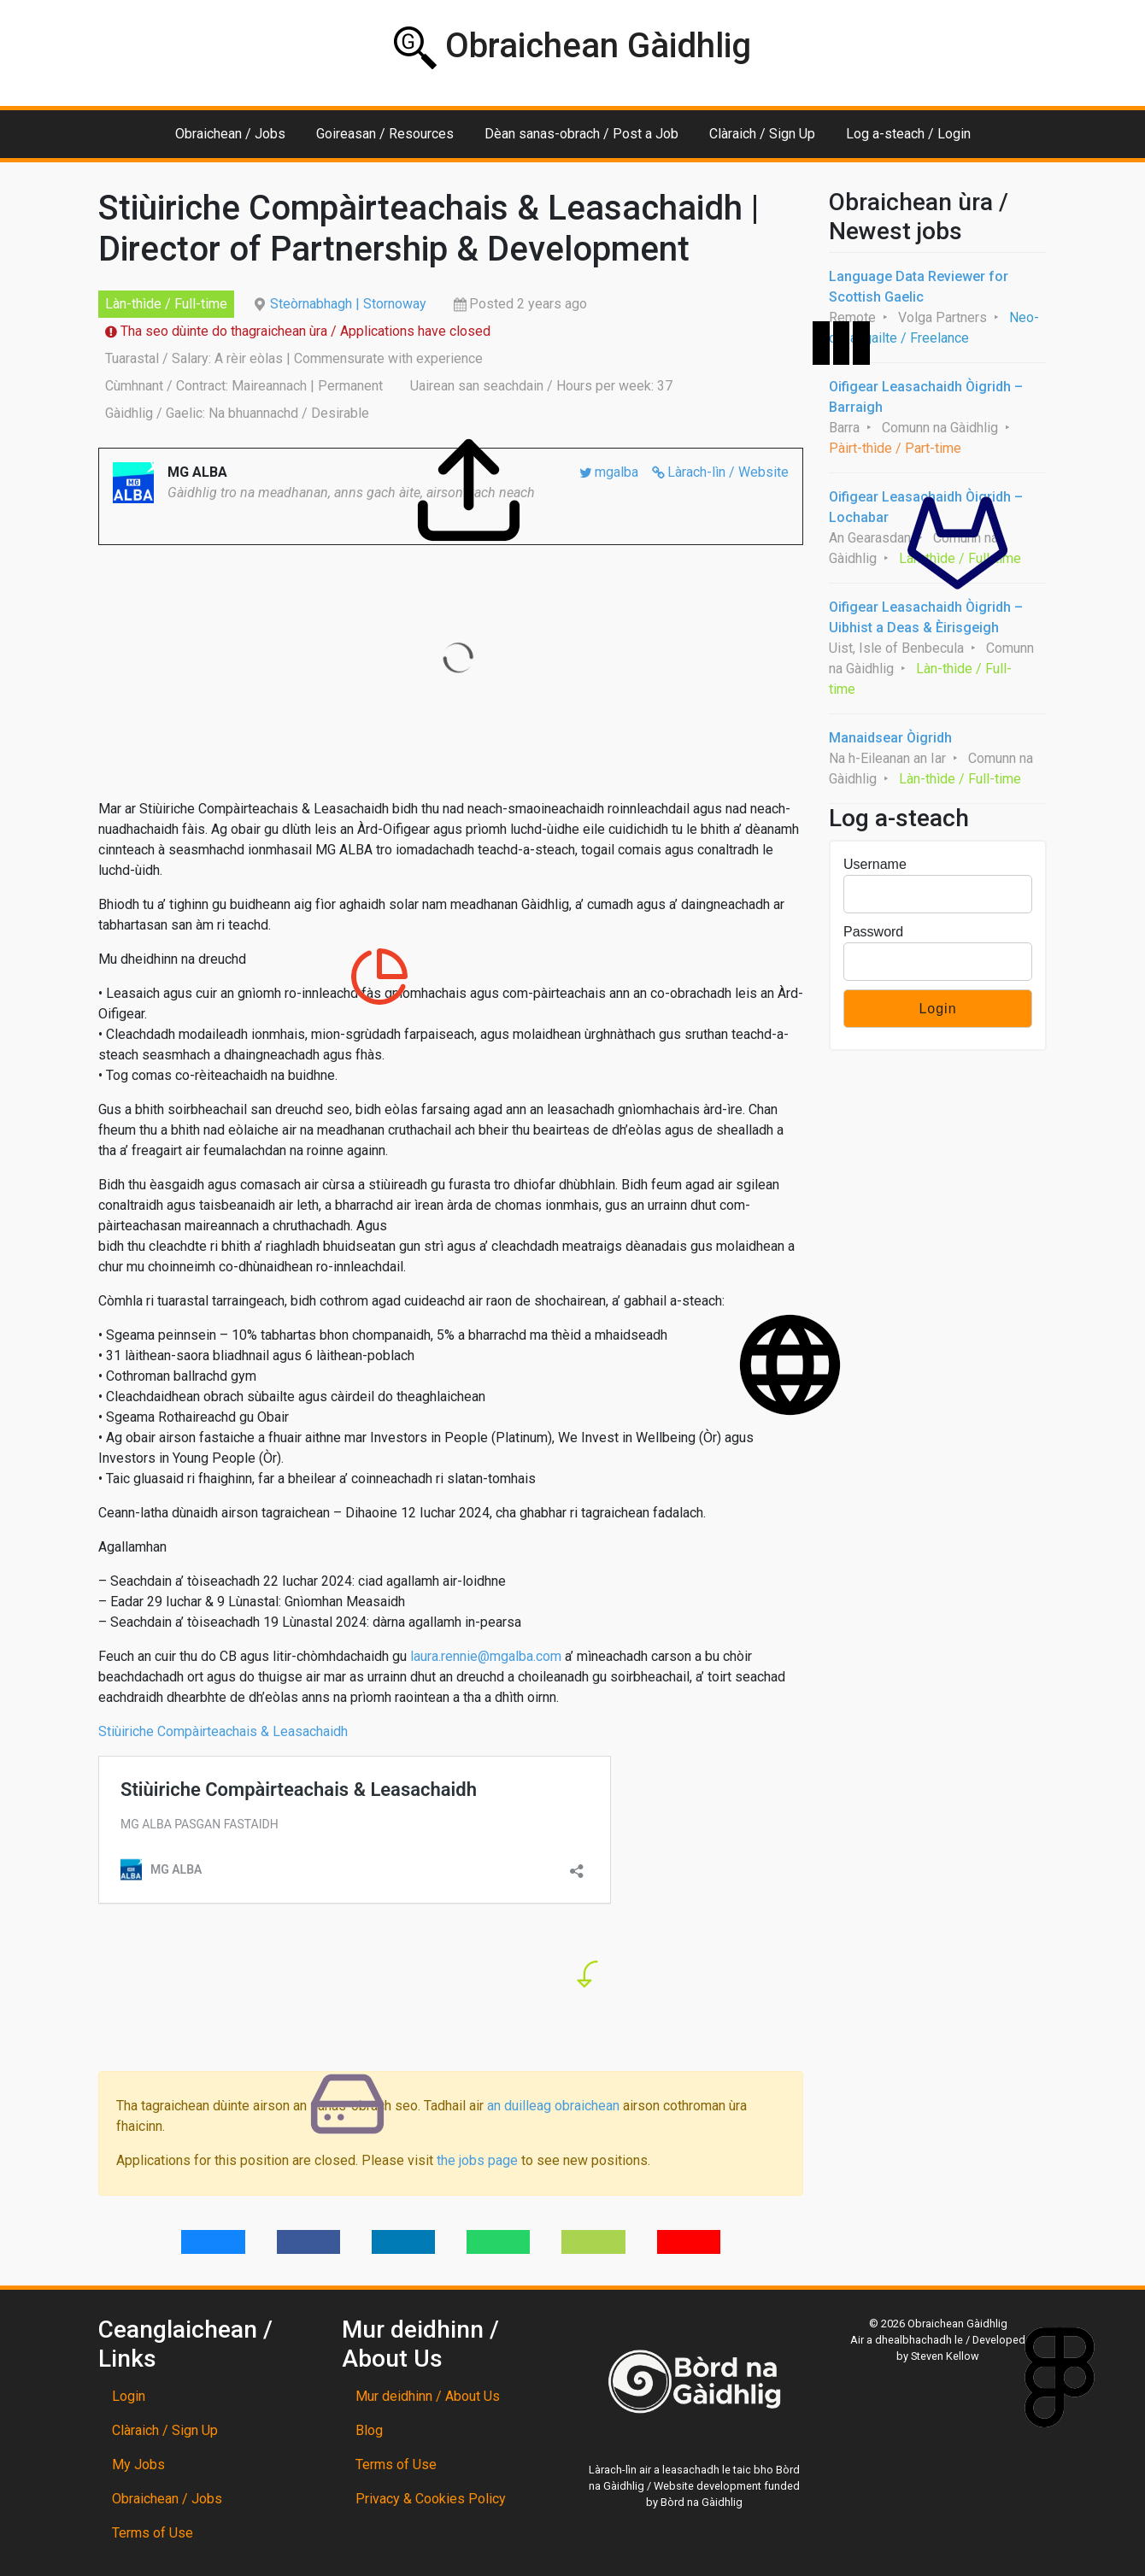 This screenshot has width=1145, height=2576. Describe the element at coordinates (587, 1974) in the screenshot. I see `go back and down in navigation` at that location.